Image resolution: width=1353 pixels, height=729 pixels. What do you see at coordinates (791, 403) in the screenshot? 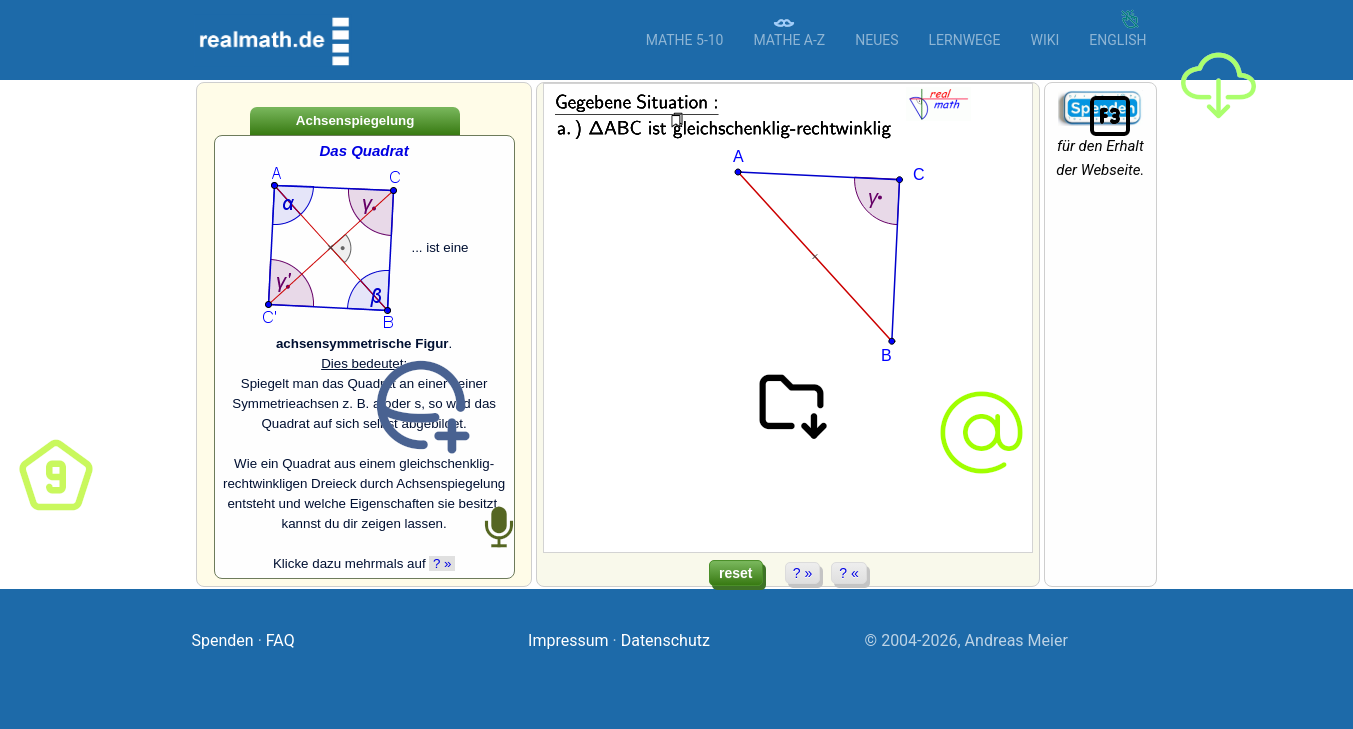
I see `download folder contents` at bounding box center [791, 403].